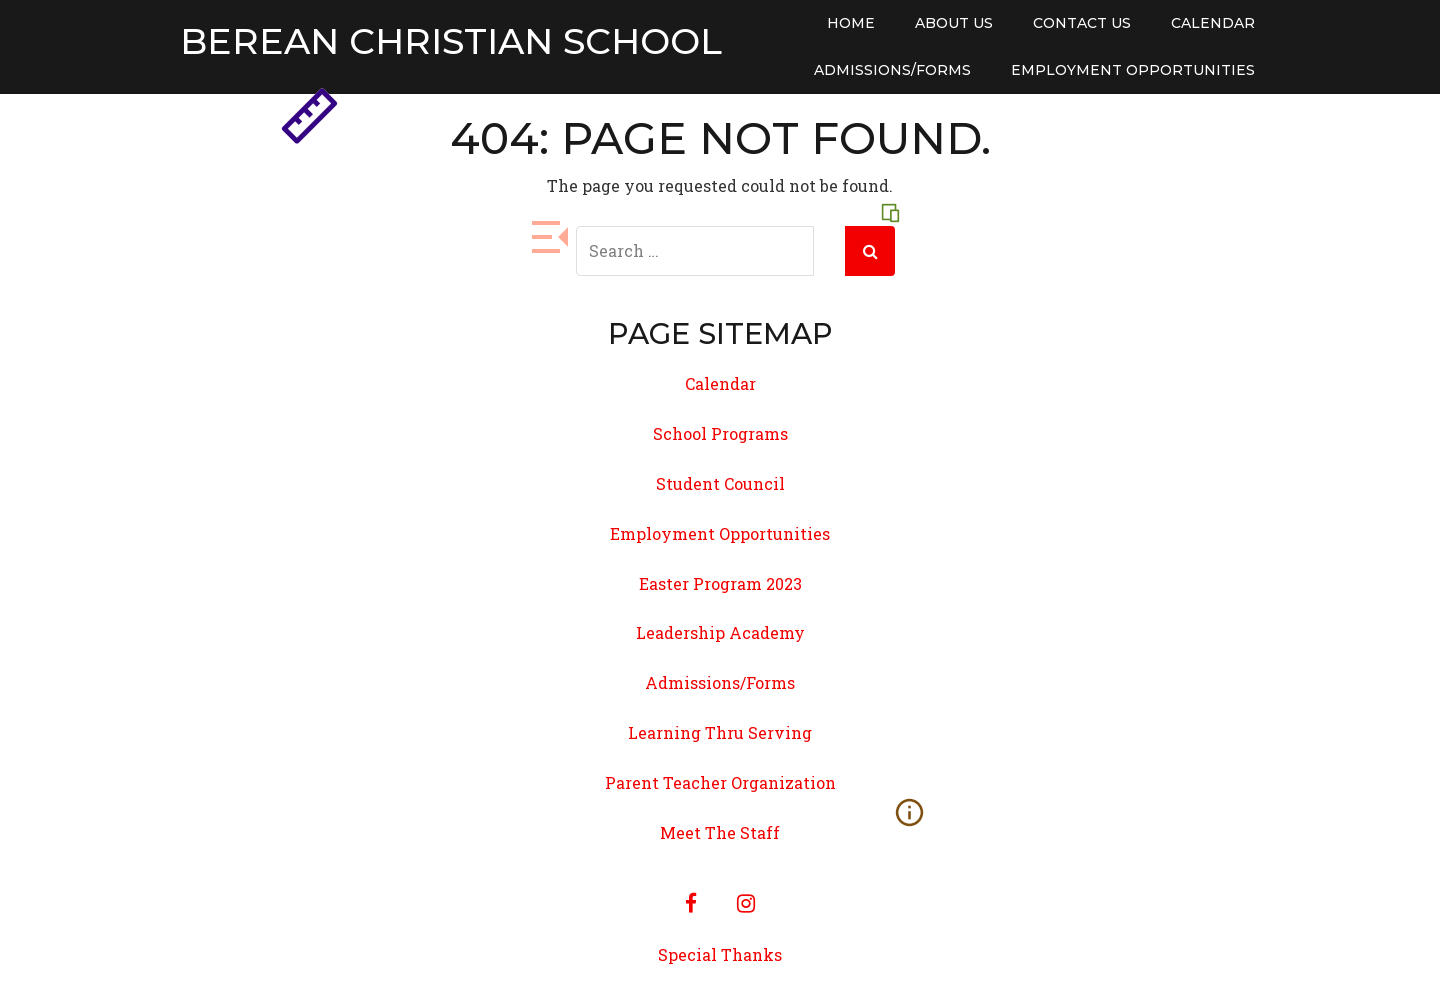 This screenshot has width=1440, height=983. Describe the element at coordinates (909, 812) in the screenshot. I see `view more information or details` at that location.